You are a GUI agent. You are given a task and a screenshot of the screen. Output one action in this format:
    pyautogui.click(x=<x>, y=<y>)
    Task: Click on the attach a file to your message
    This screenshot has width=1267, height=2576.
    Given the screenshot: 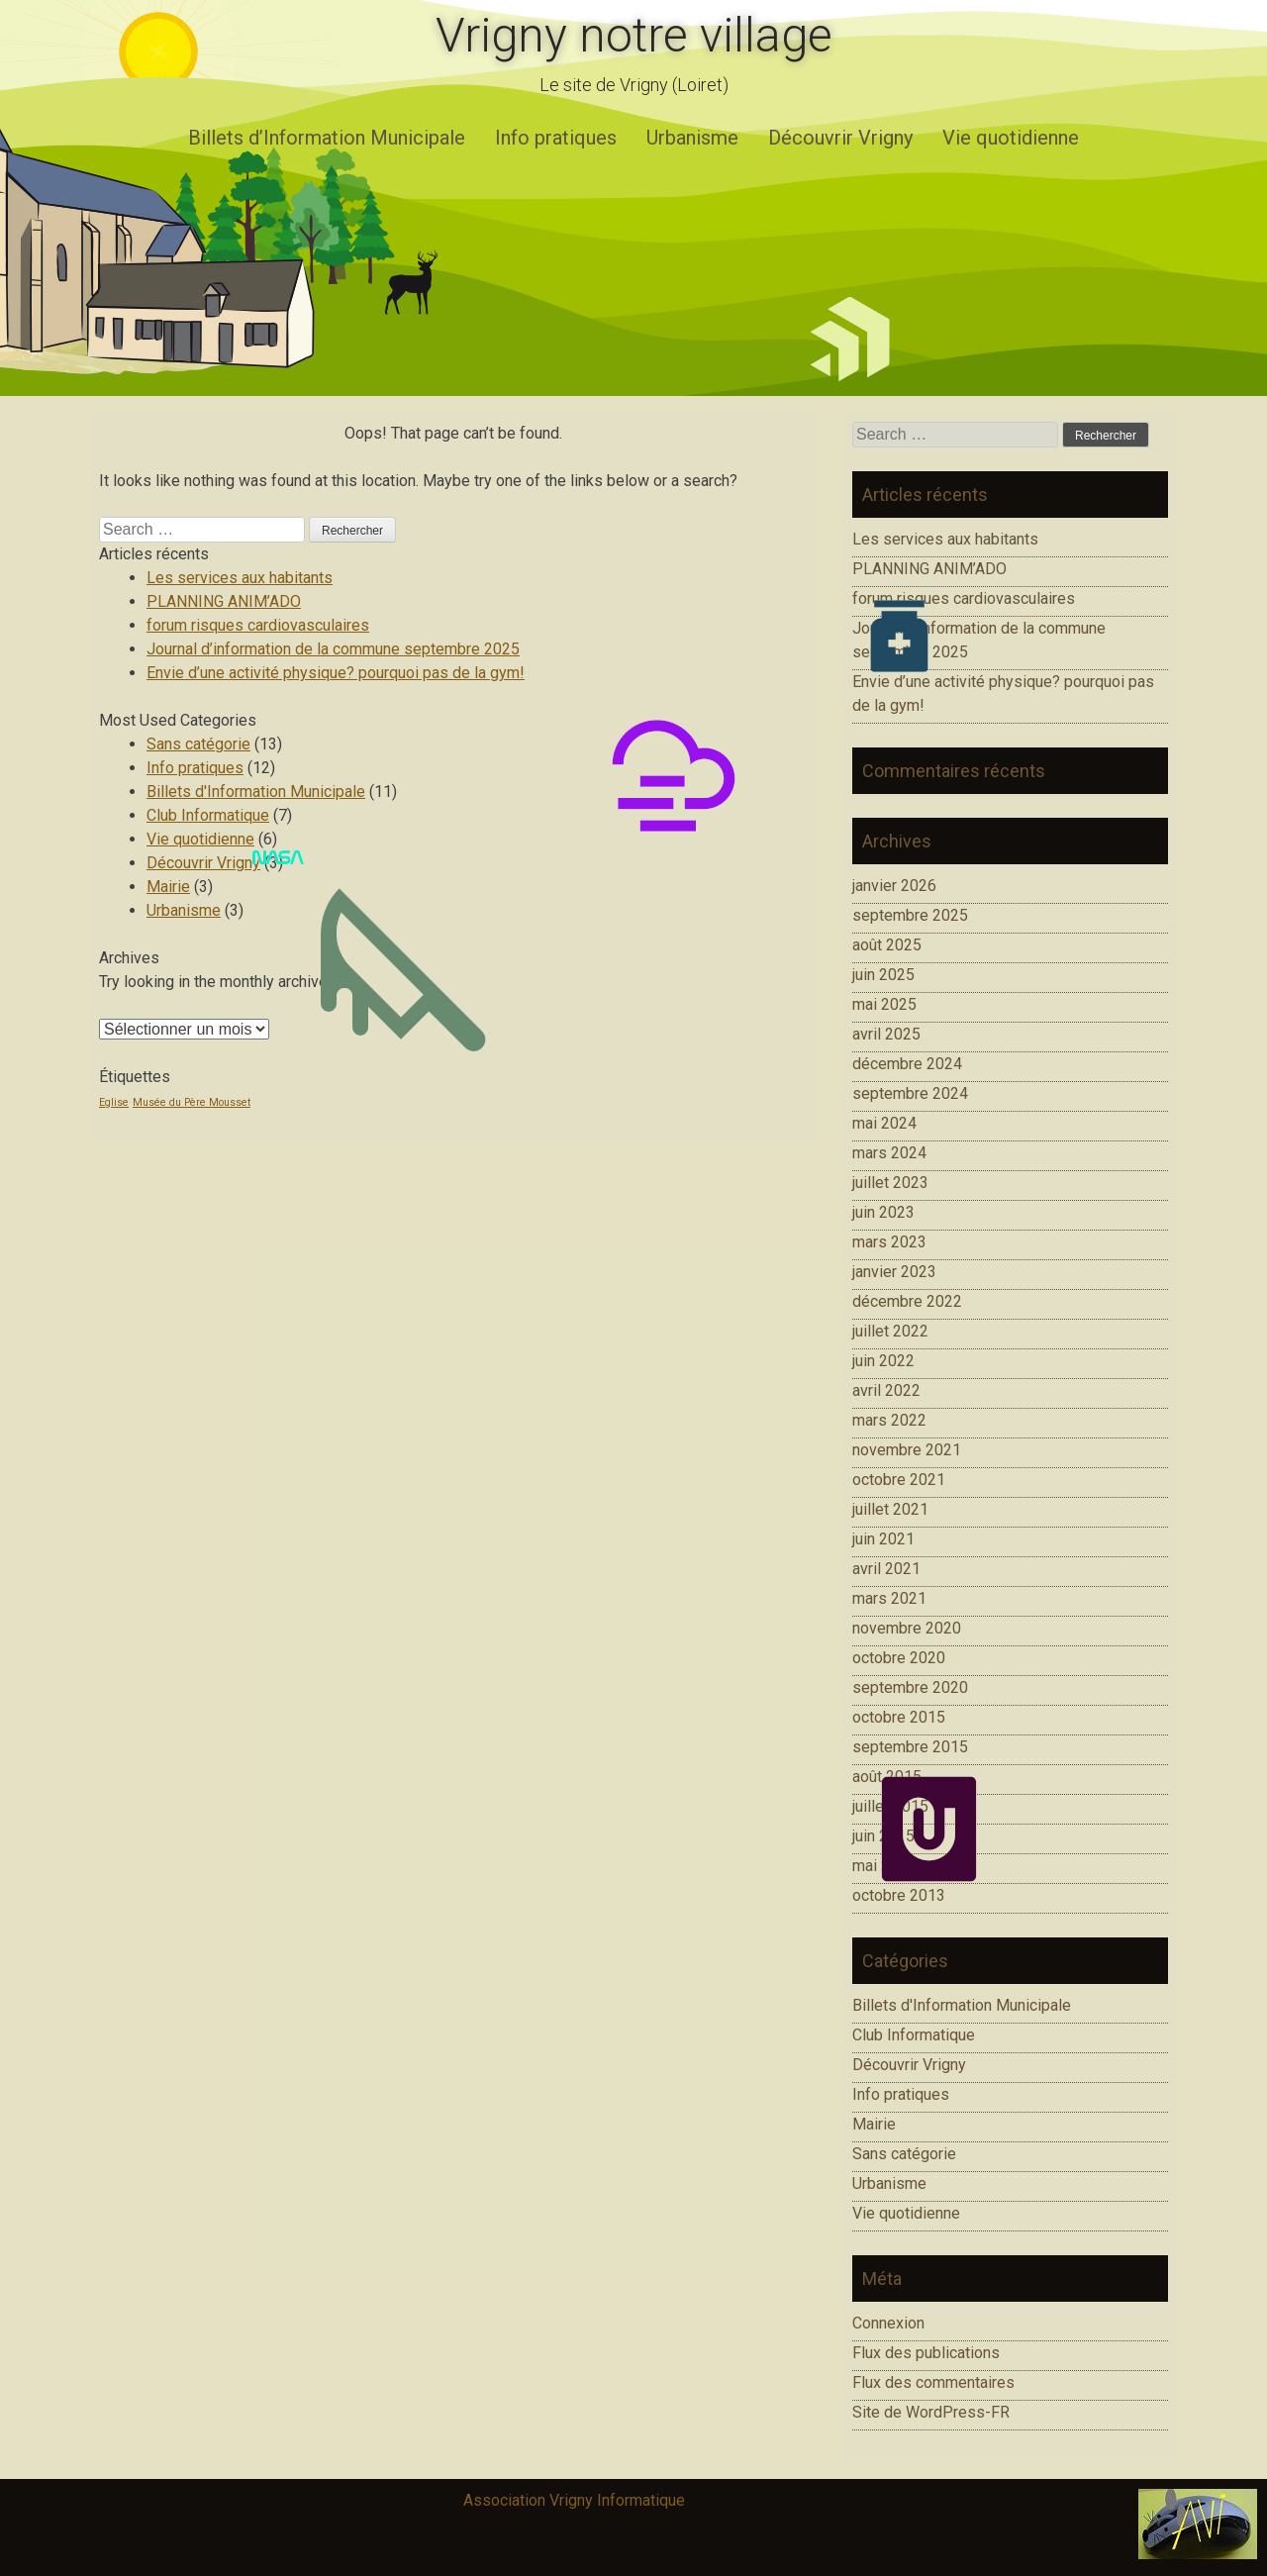 What is the action you would take?
    pyautogui.click(x=928, y=1829)
    